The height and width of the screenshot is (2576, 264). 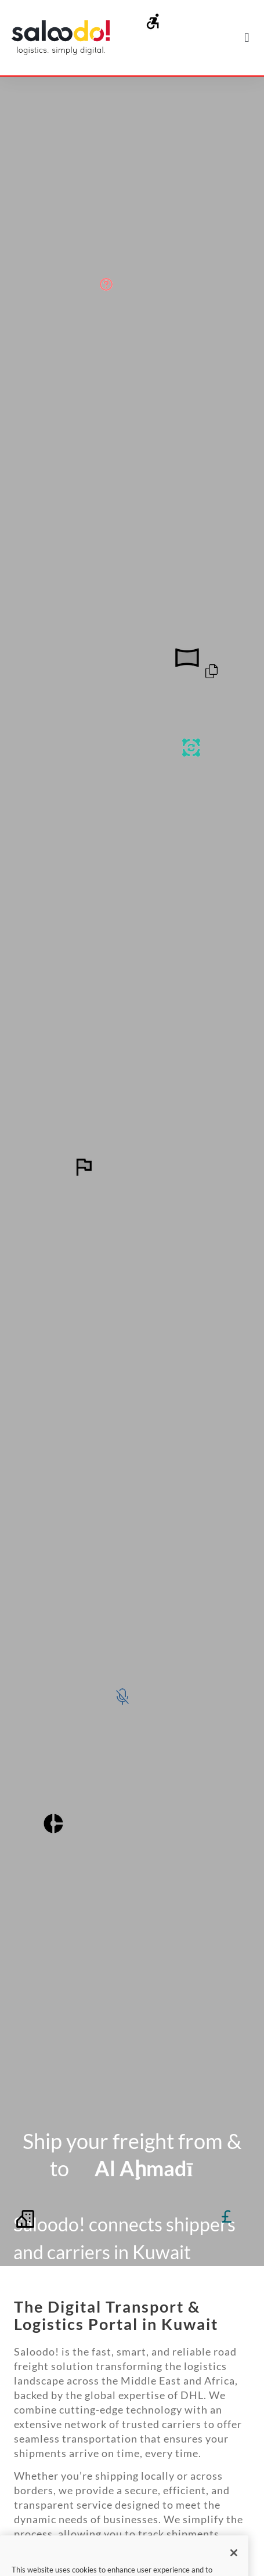 What do you see at coordinates (187, 657) in the screenshot?
I see `switch to panorama photo mode` at bounding box center [187, 657].